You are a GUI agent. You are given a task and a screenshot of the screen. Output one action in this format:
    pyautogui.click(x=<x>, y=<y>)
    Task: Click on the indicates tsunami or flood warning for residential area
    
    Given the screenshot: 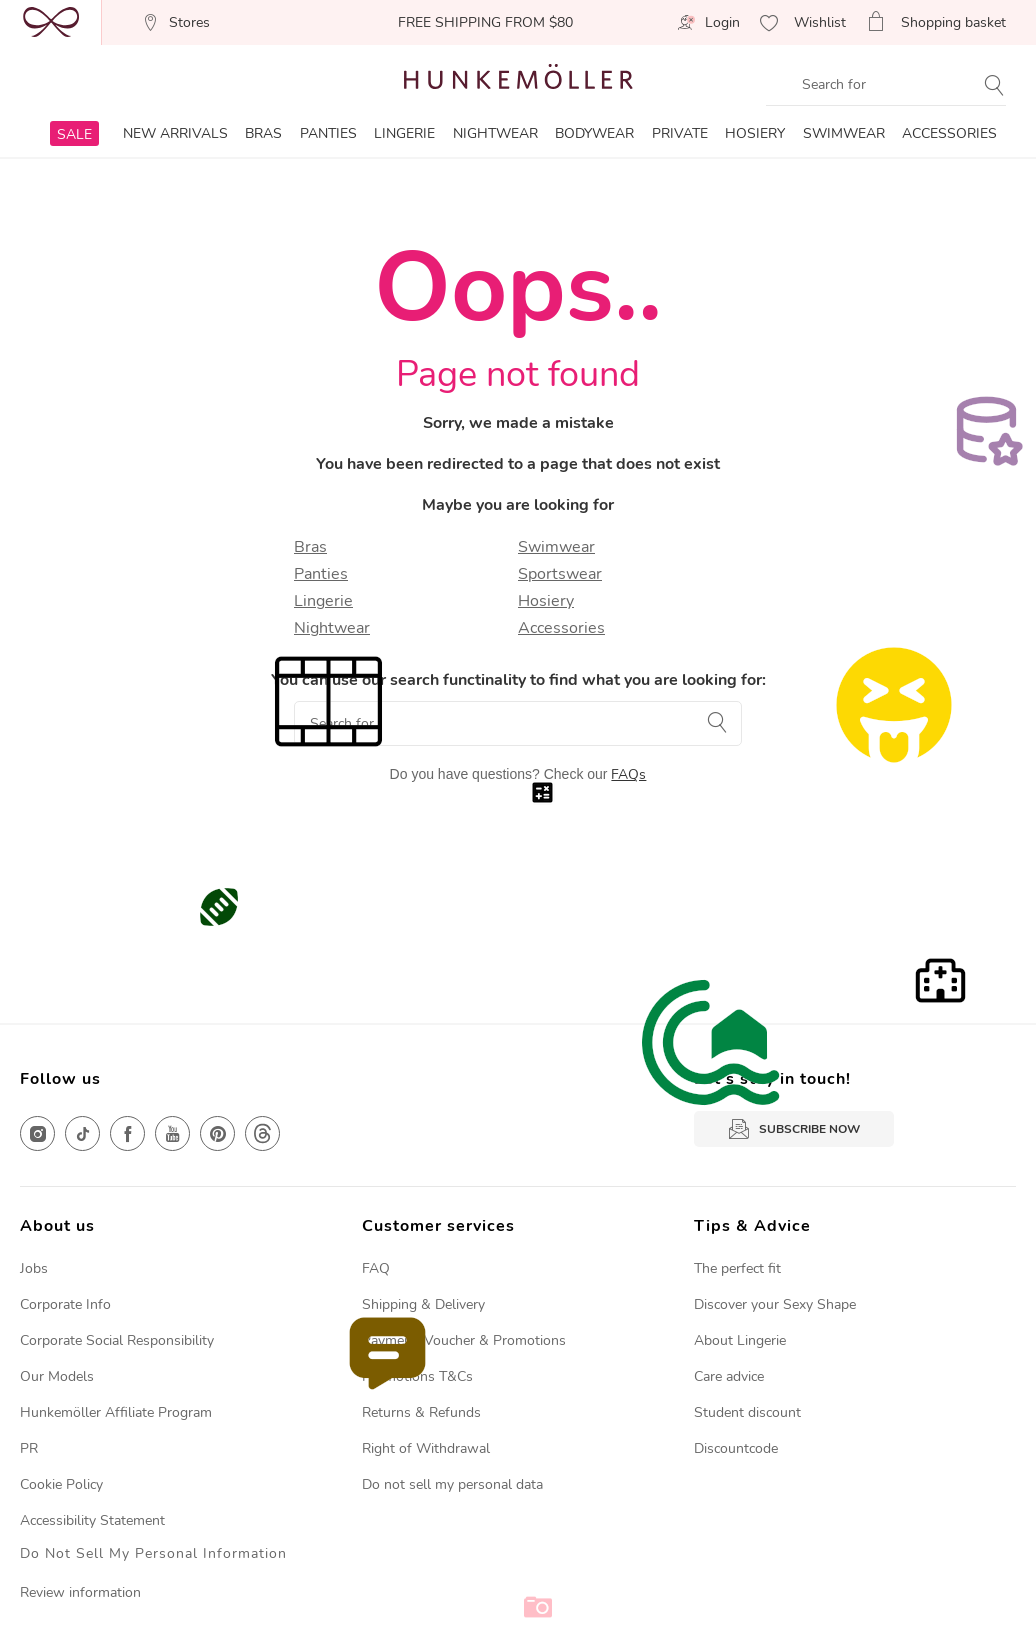 What is the action you would take?
    pyautogui.click(x=711, y=1042)
    